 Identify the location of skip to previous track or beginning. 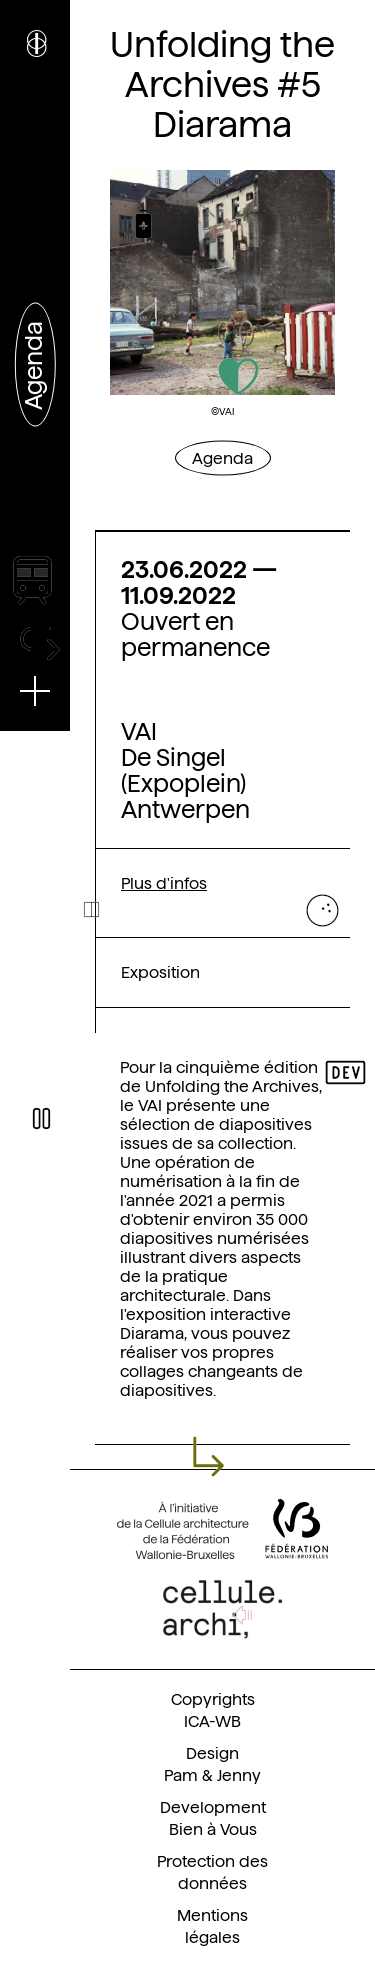
(243, 1615).